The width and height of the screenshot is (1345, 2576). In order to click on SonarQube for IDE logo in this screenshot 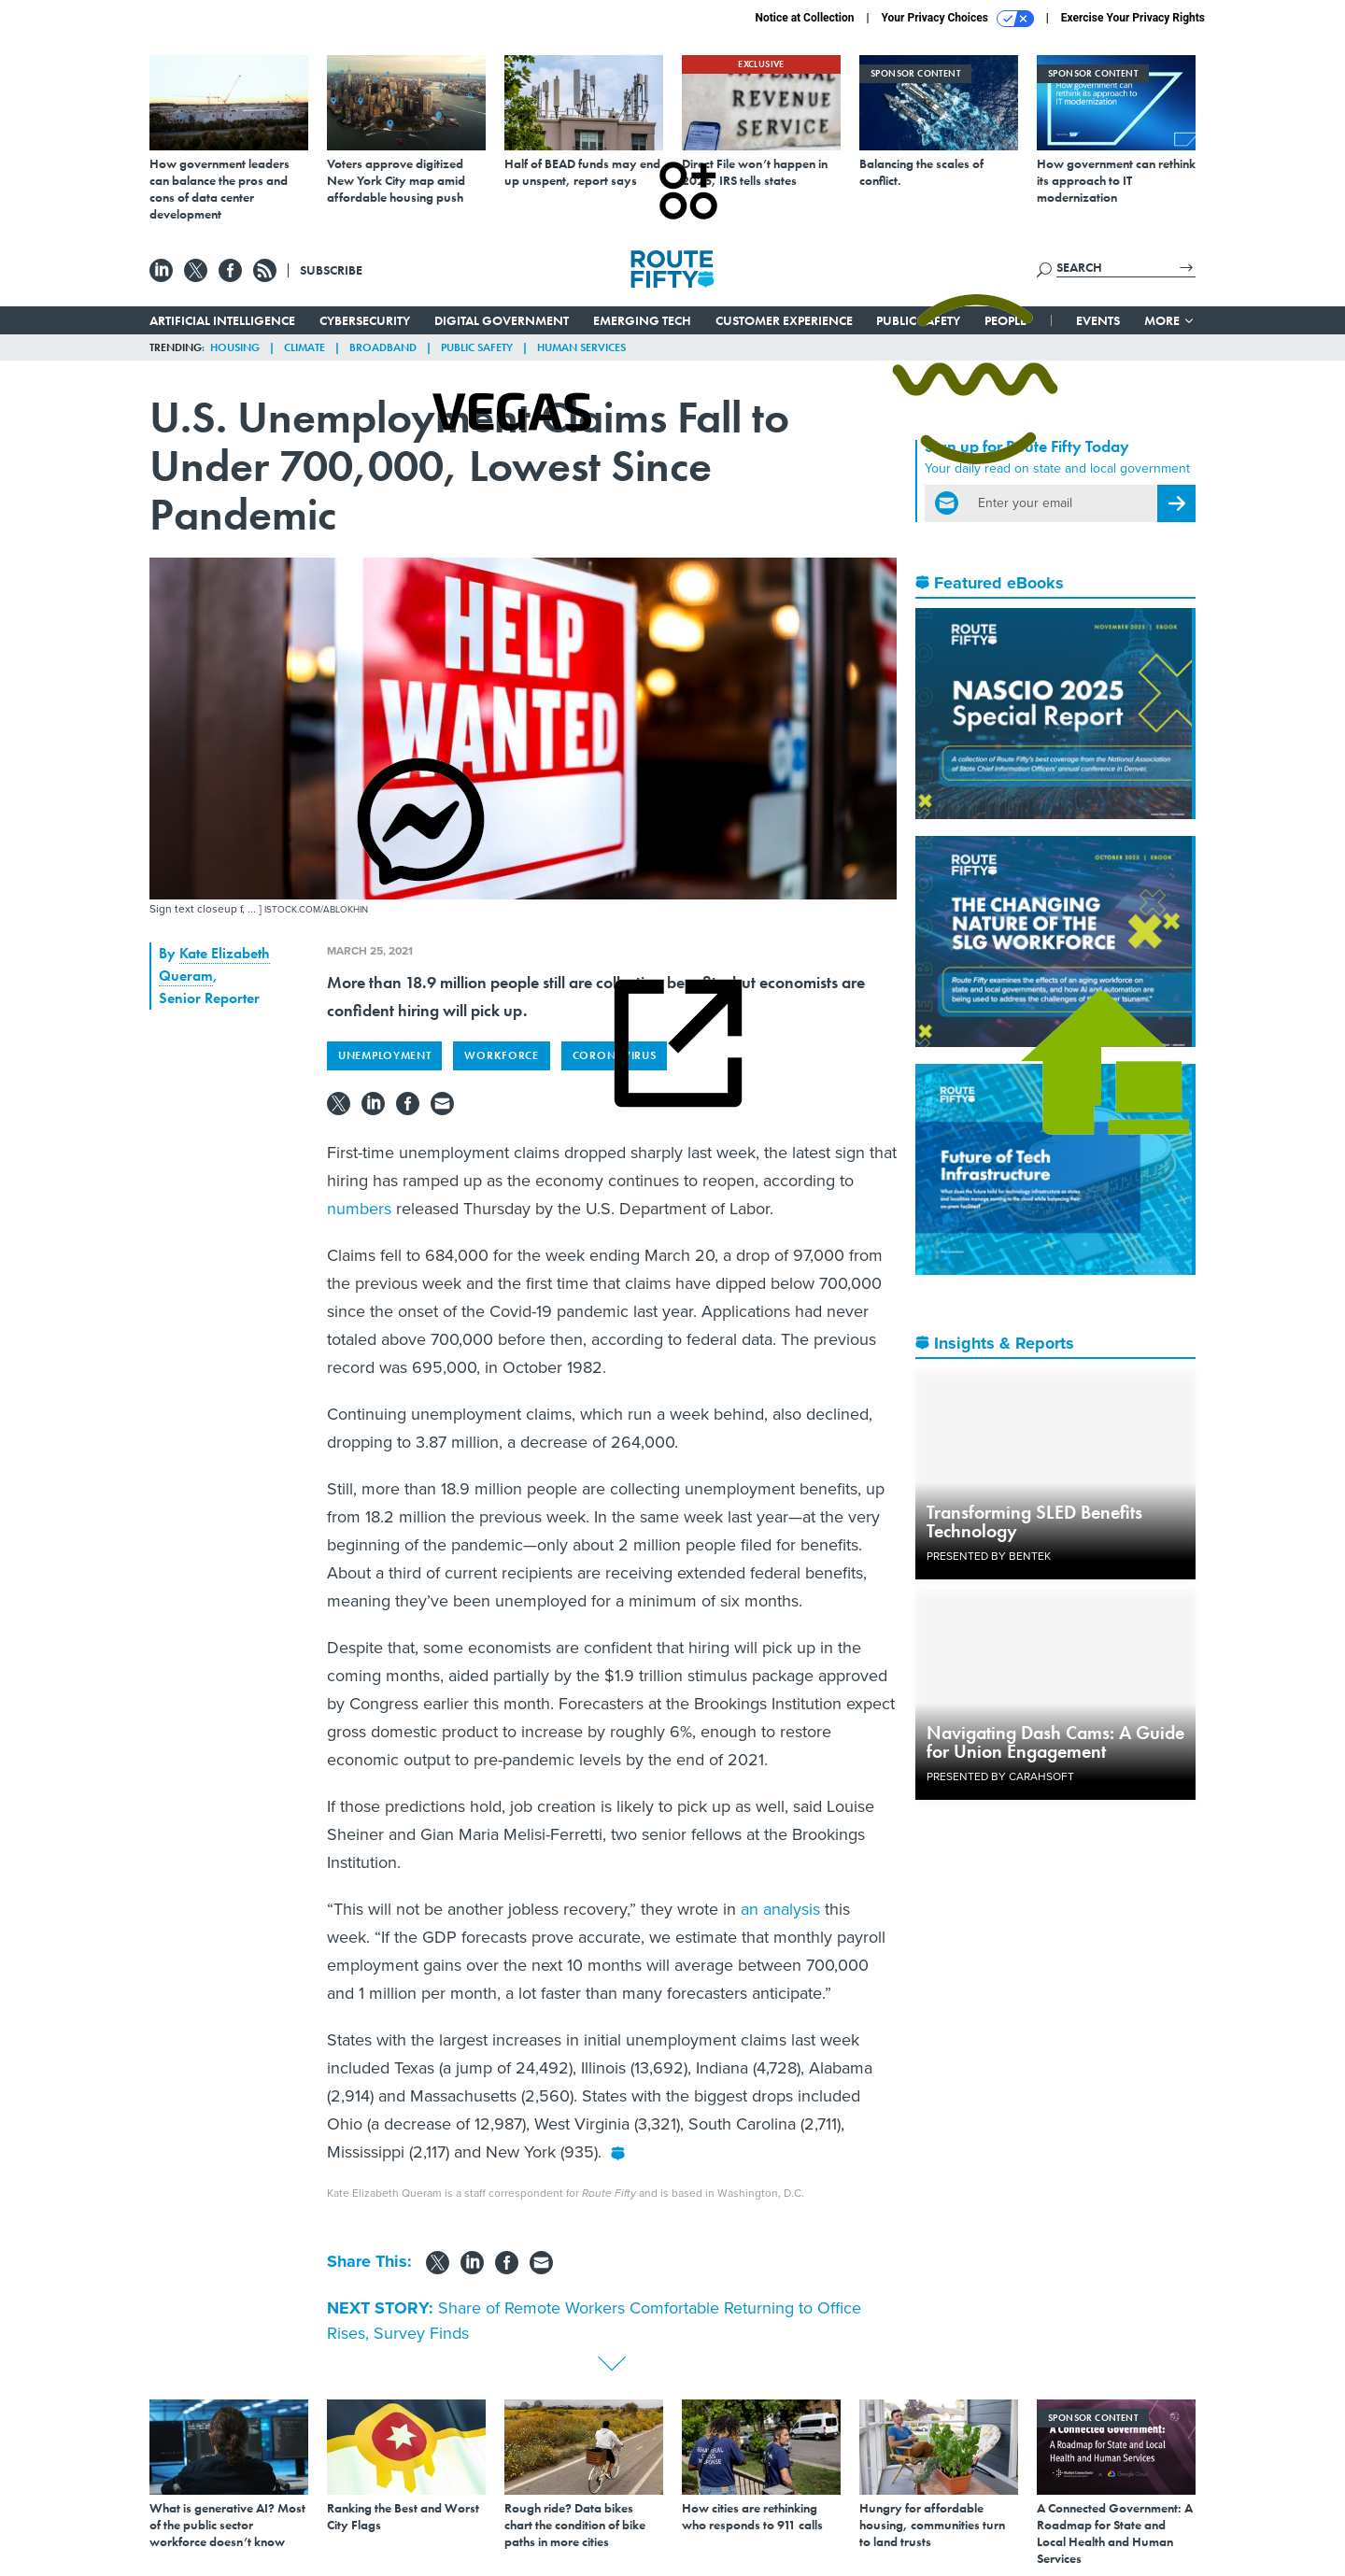, I will do `click(975, 379)`.